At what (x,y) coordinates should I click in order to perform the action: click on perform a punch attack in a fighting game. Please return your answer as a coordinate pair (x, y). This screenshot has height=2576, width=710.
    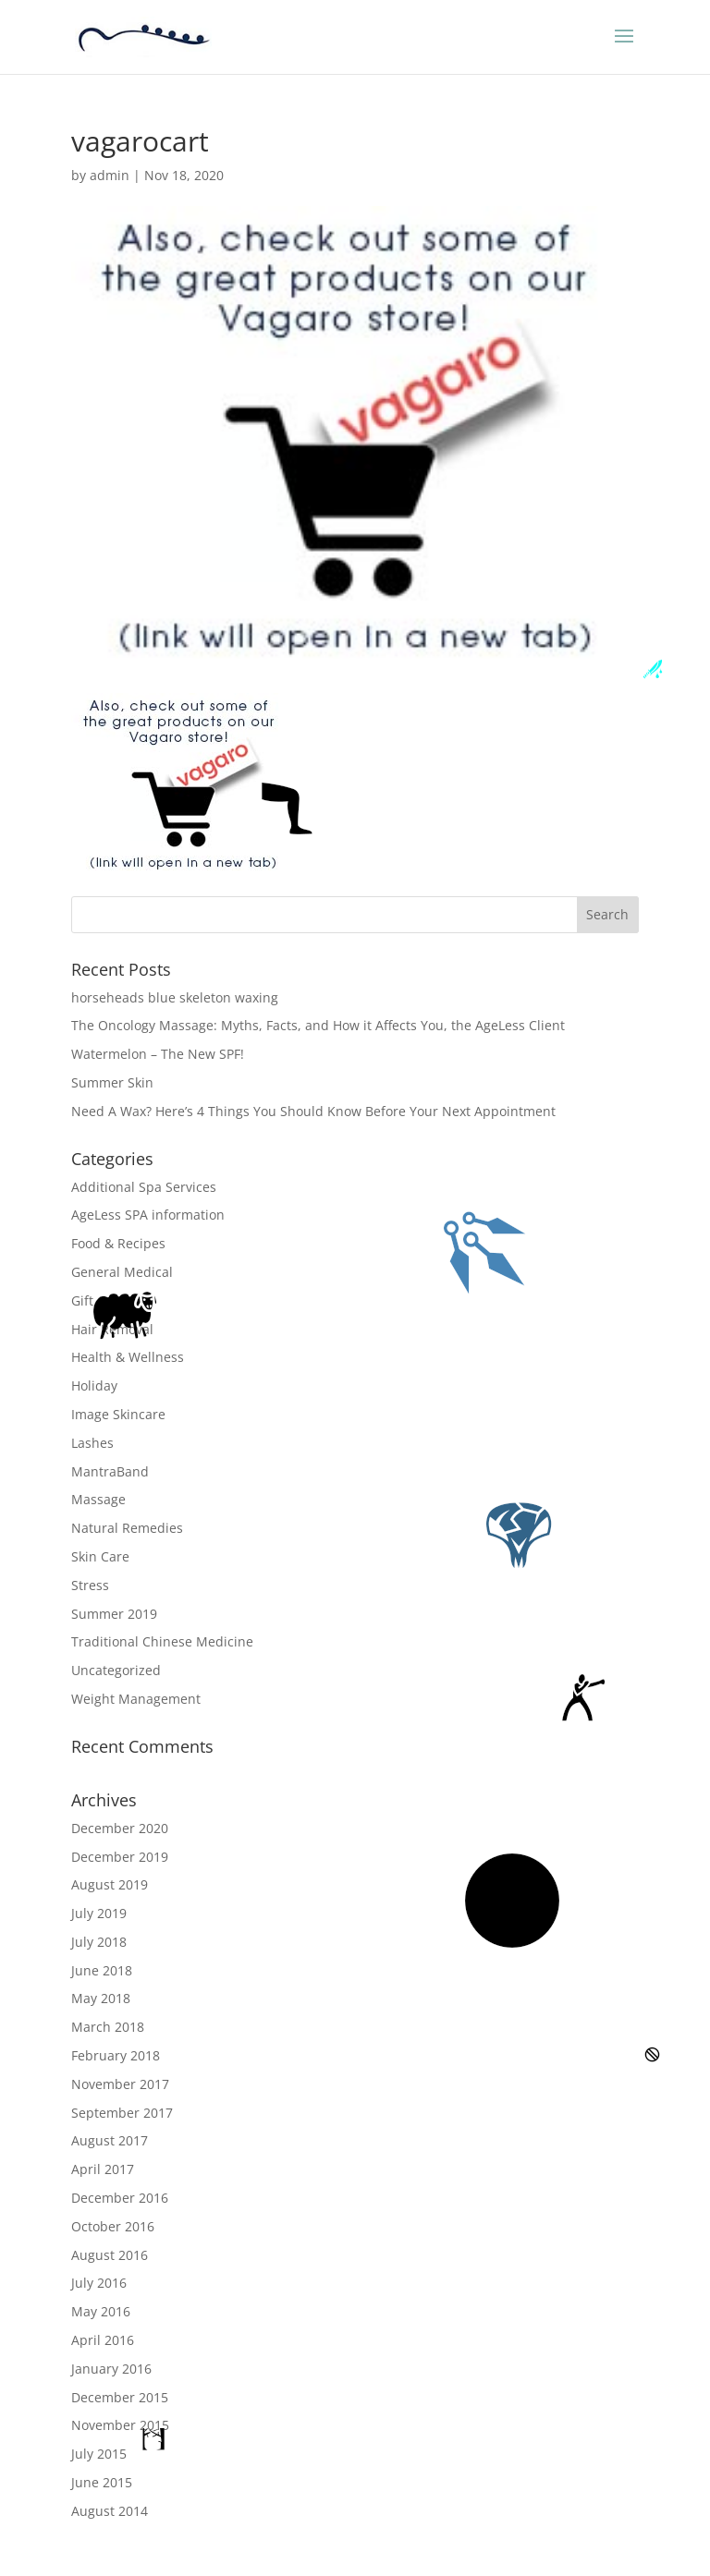
    Looking at the image, I should click on (585, 1696).